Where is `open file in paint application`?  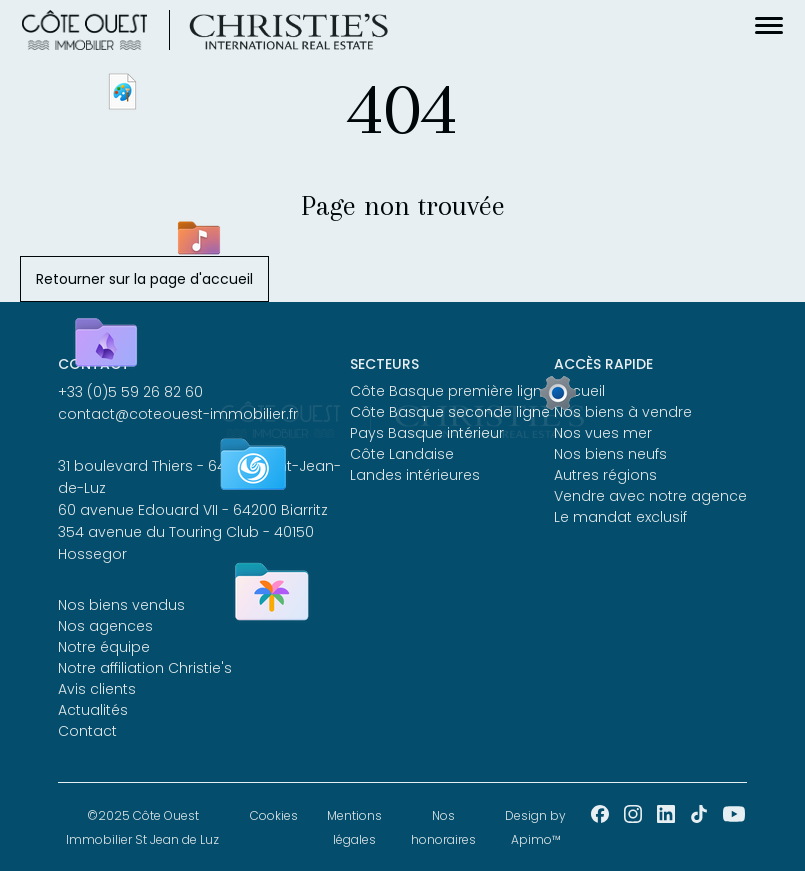
open file in paint application is located at coordinates (122, 91).